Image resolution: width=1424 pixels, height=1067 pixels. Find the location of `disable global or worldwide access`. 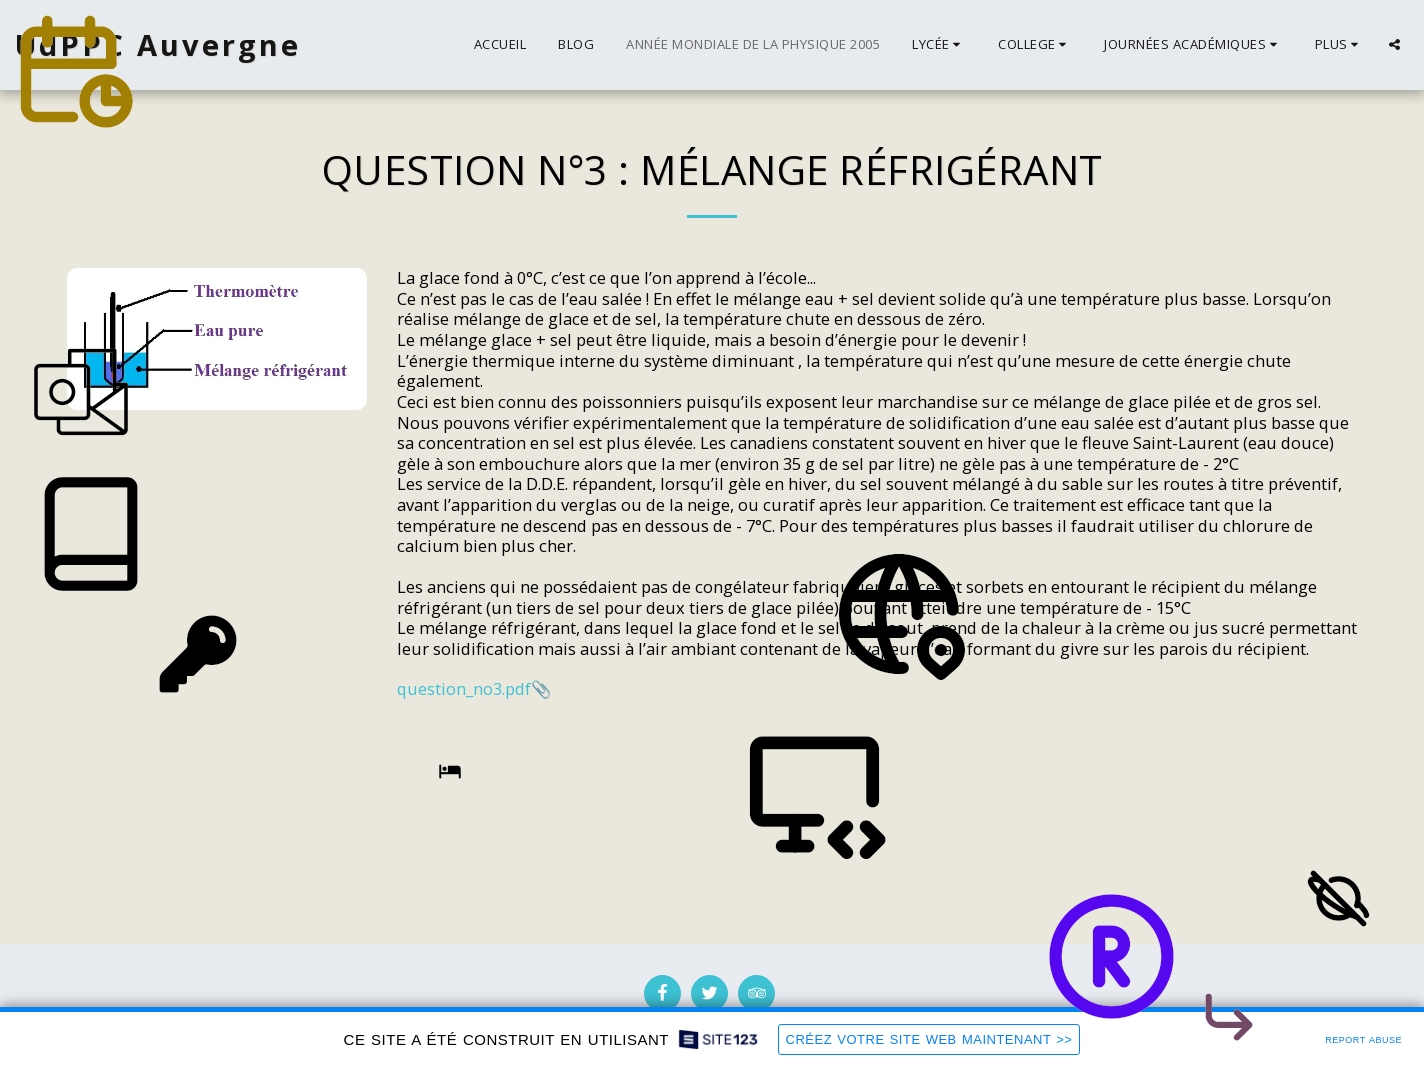

disable global or worldwide access is located at coordinates (1338, 898).